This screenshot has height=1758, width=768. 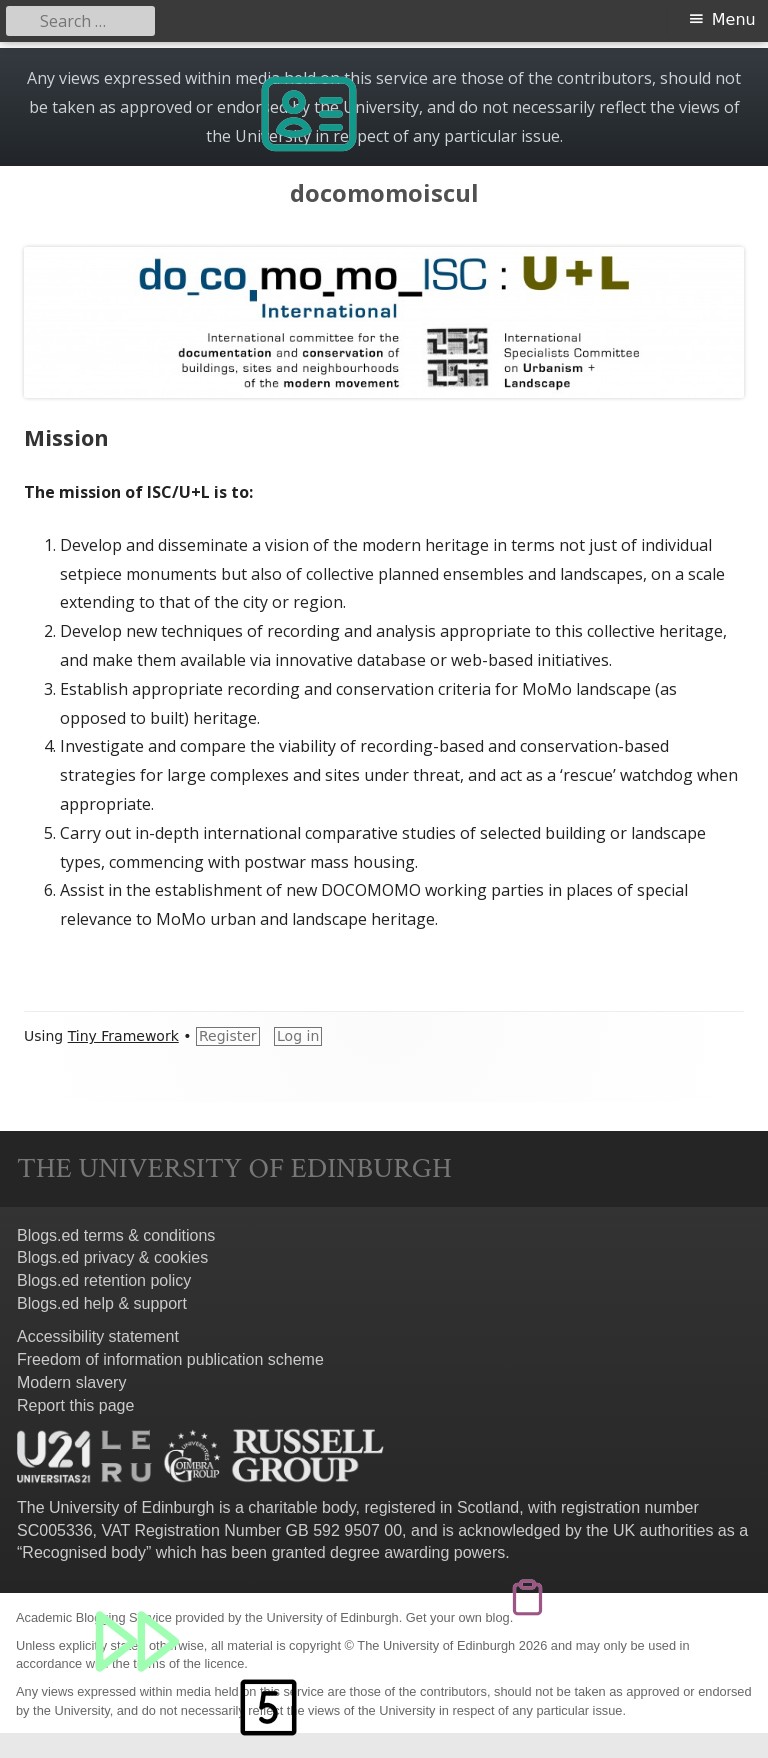 I want to click on copy to clipboard, so click(x=527, y=1597).